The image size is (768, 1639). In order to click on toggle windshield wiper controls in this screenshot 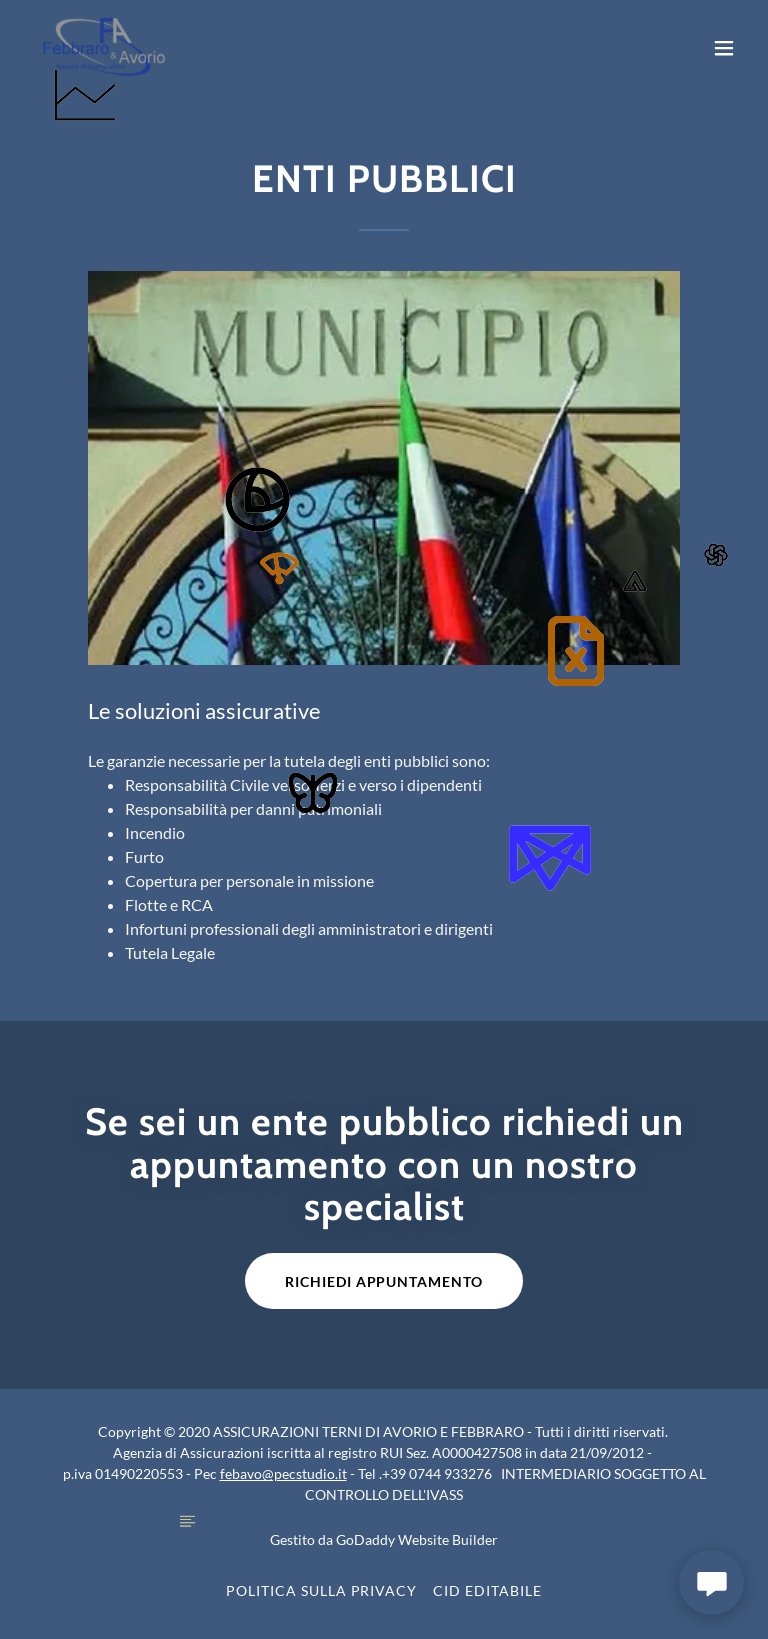, I will do `click(279, 568)`.